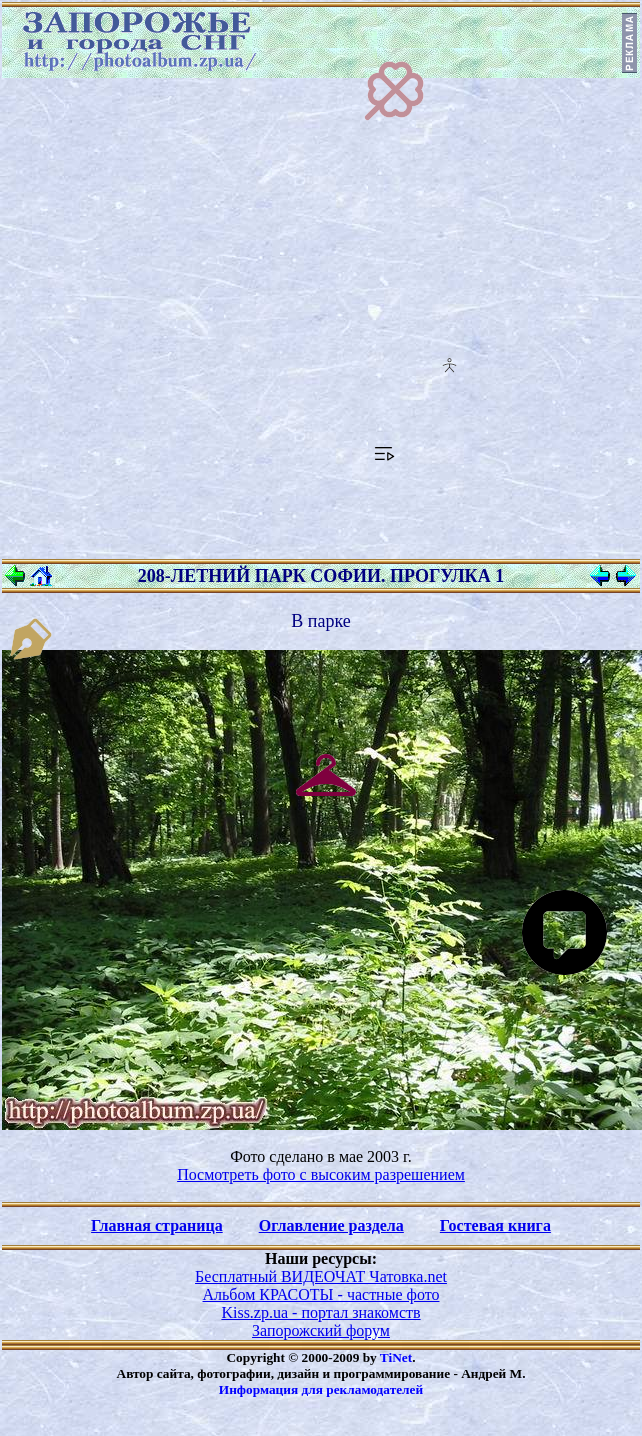  Describe the element at coordinates (383, 453) in the screenshot. I see `view playback queue` at that location.